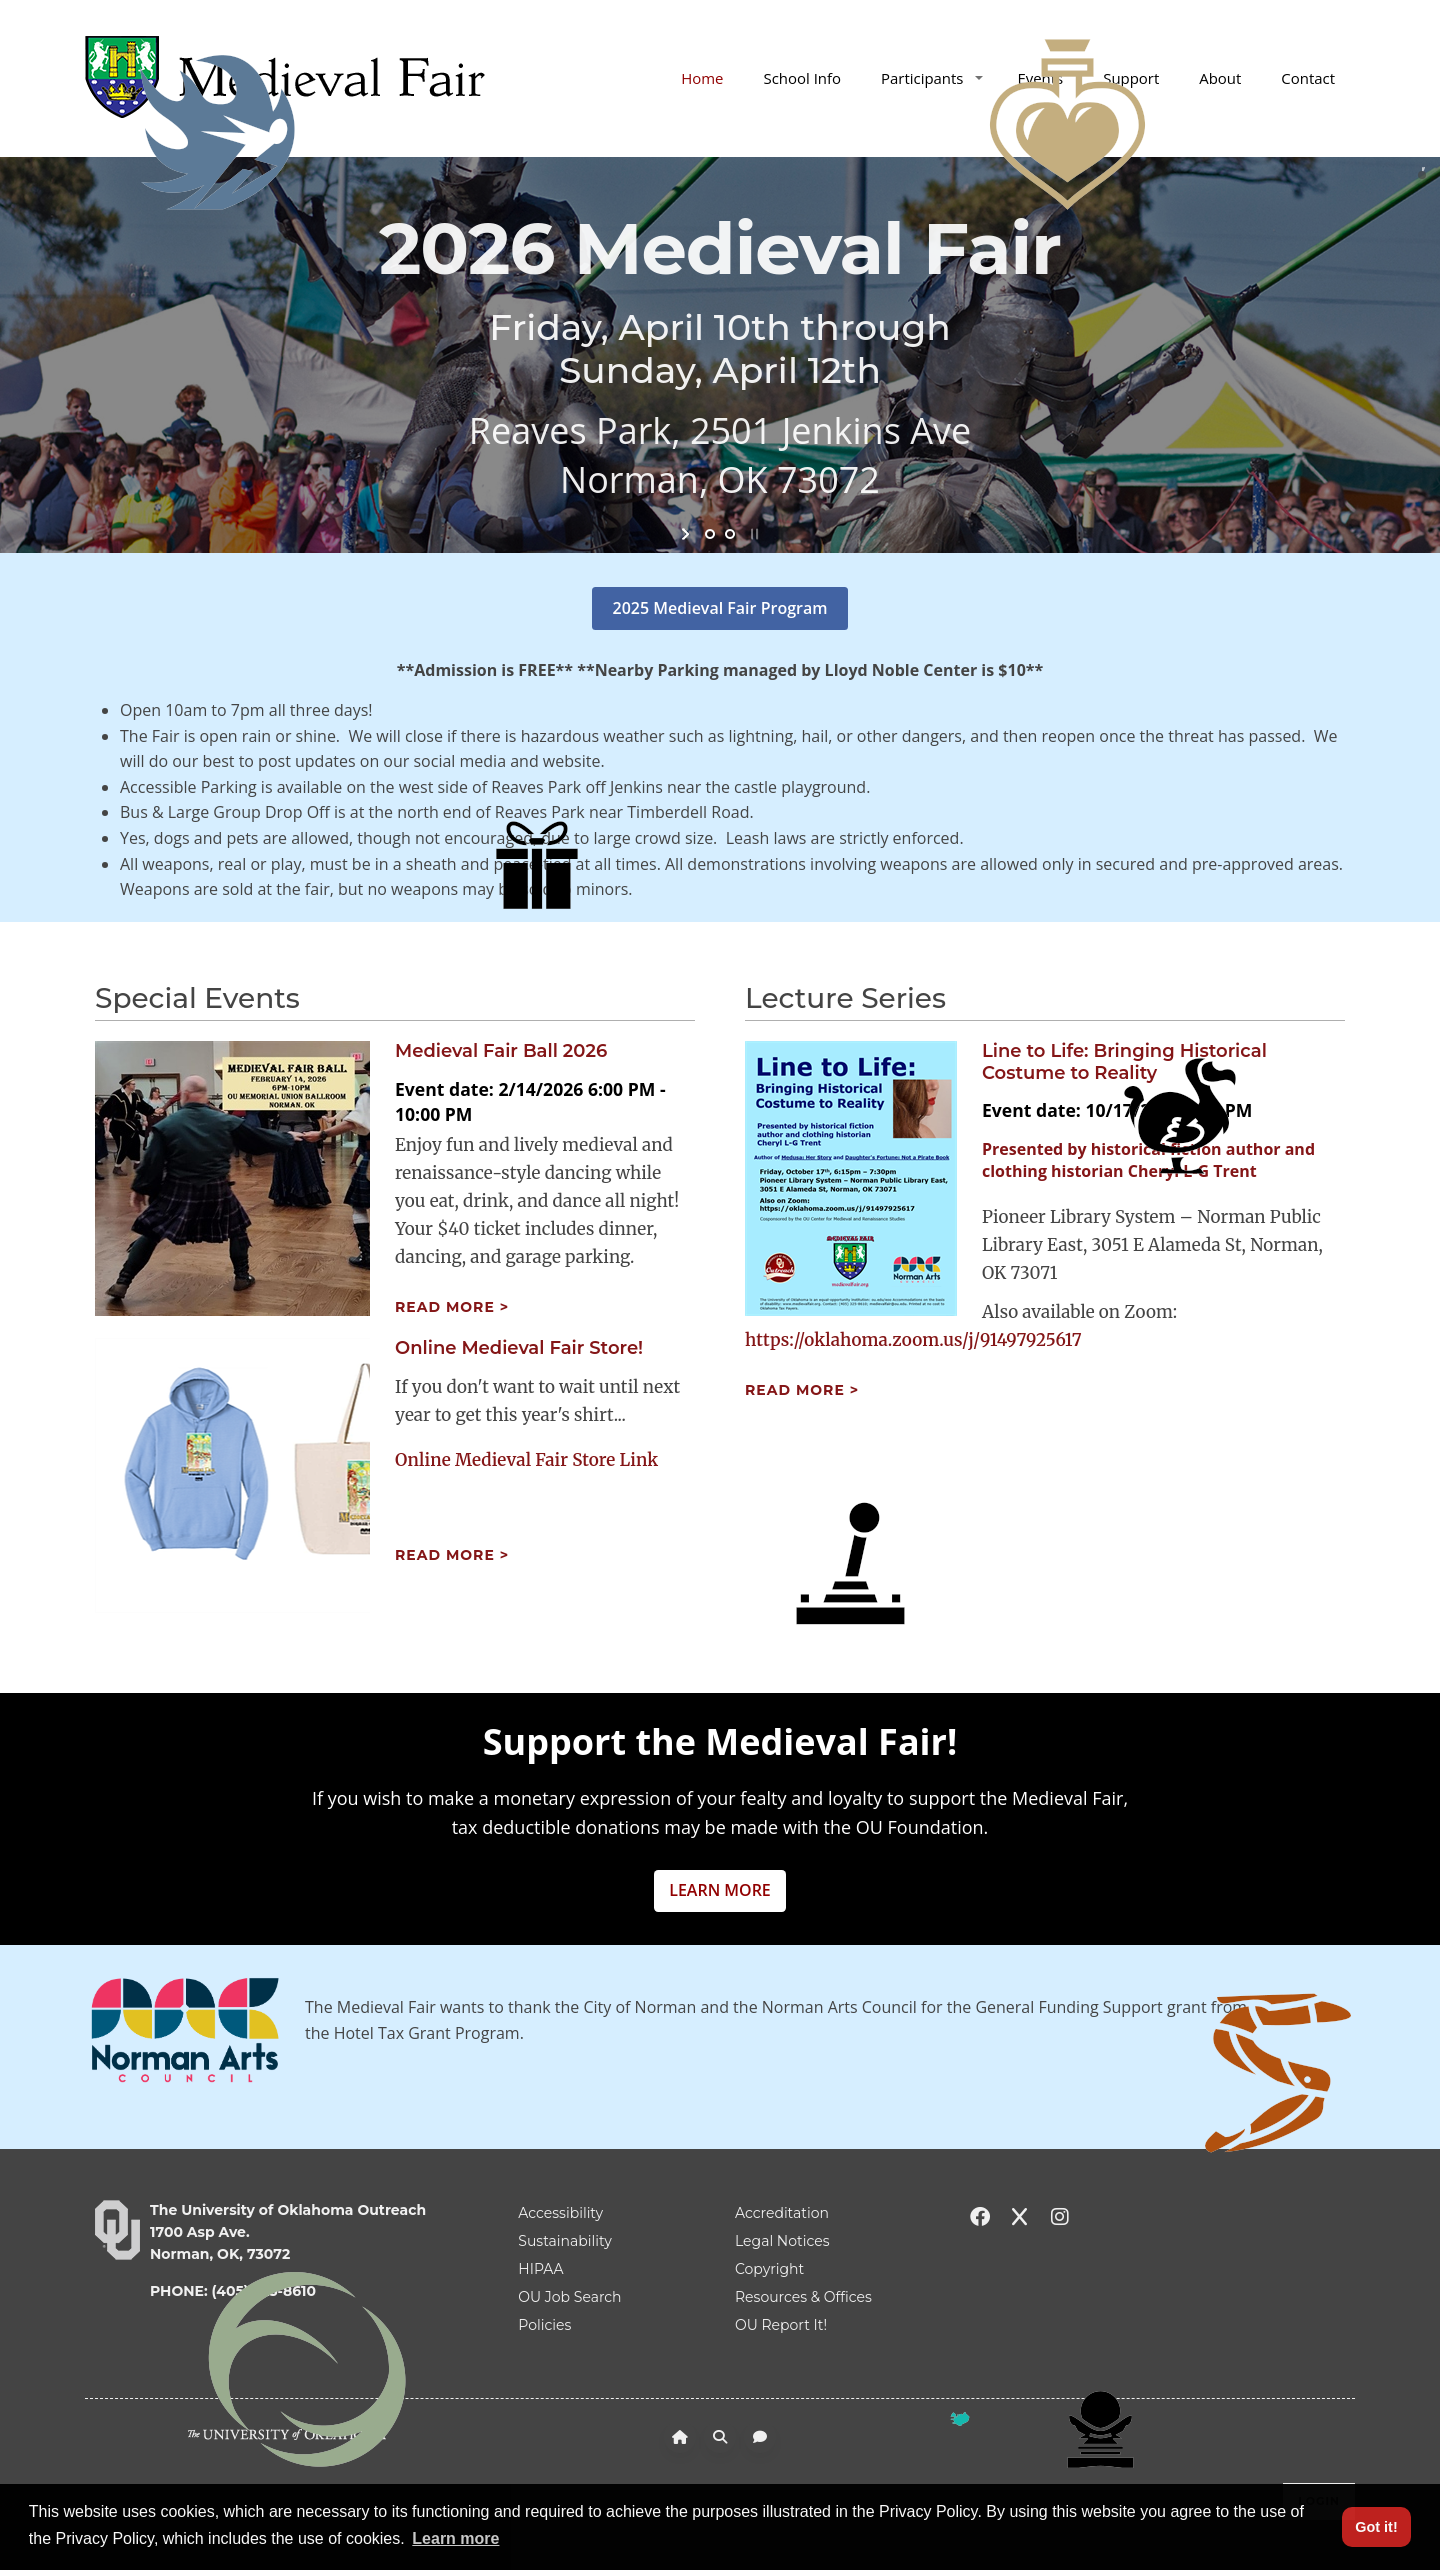 Image resolution: width=1440 pixels, height=2570 pixels. Describe the element at coordinates (1278, 2073) in the screenshot. I see `select zat'nik'tel weapon in game inventory` at that location.